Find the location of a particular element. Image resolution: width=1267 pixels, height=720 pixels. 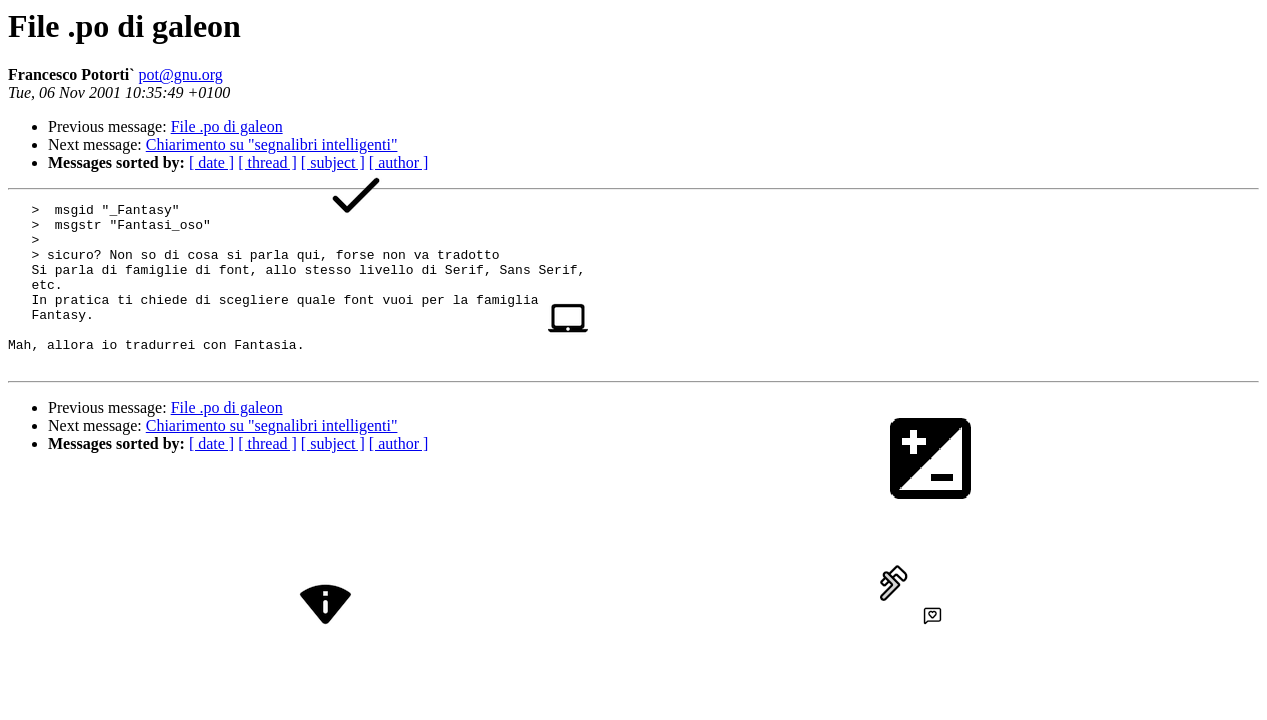

access desktop or laptop view is located at coordinates (568, 319).